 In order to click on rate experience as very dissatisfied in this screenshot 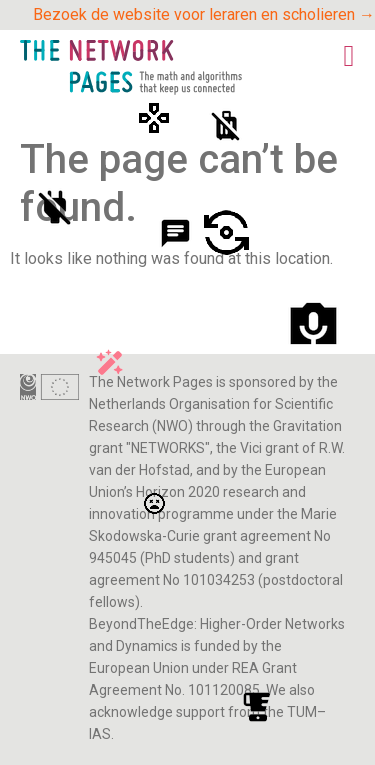, I will do `click(154, 503)`.